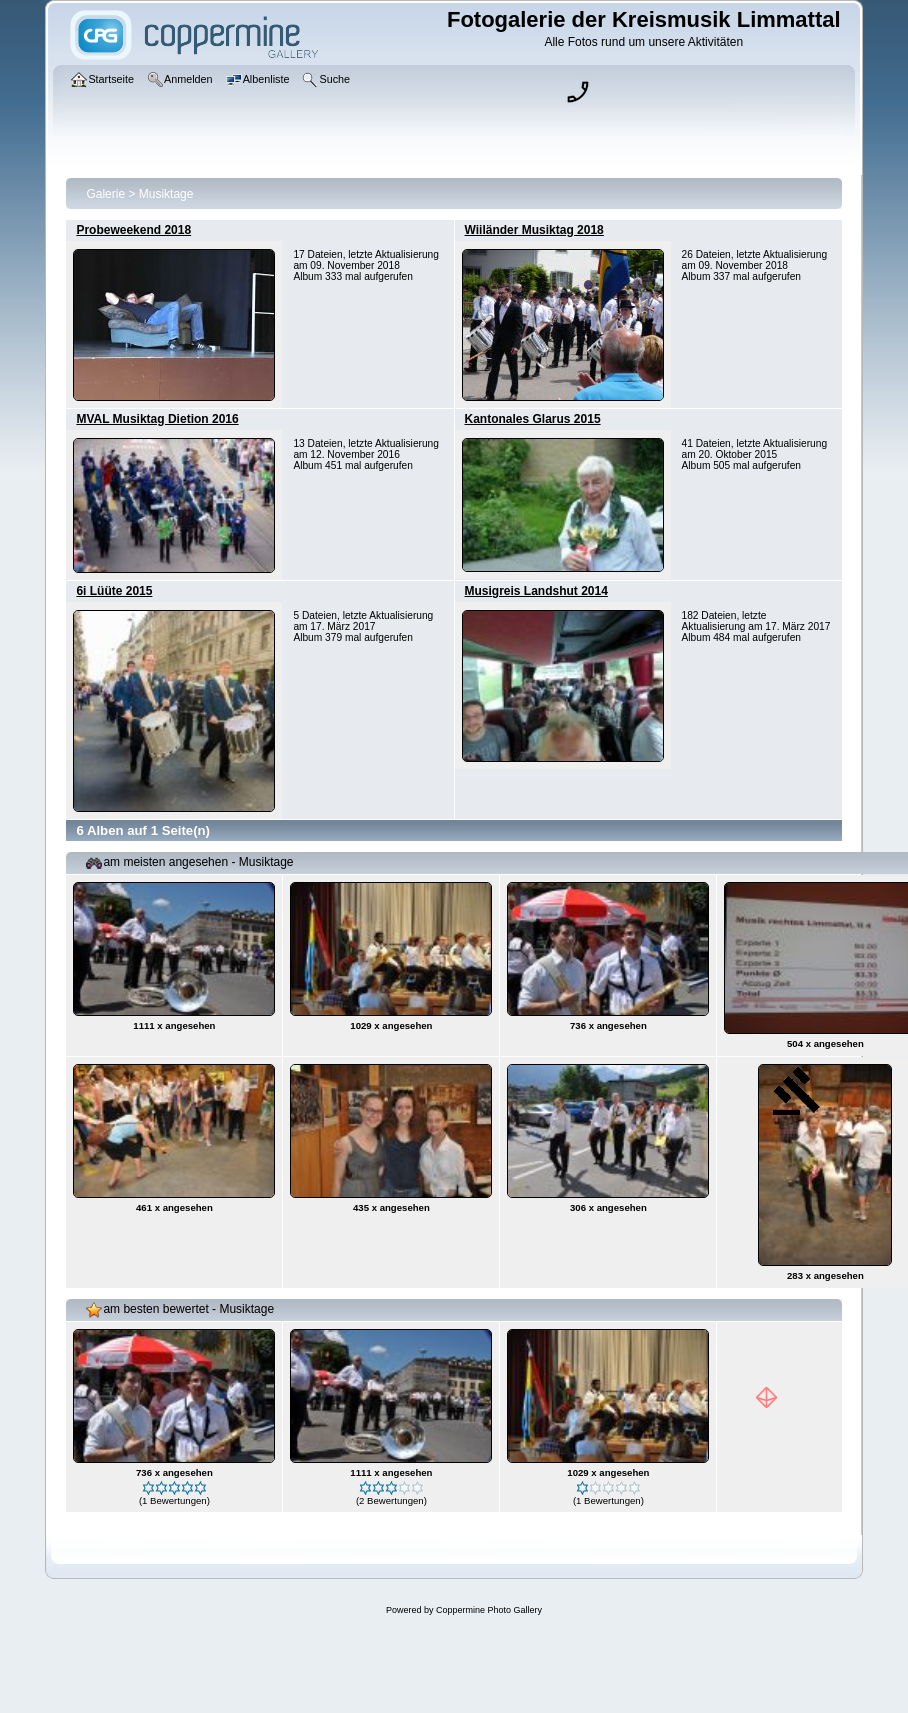 The height and width of the screenshot is (1713, 908). I want to click on make a phone call, so click(578, 92).